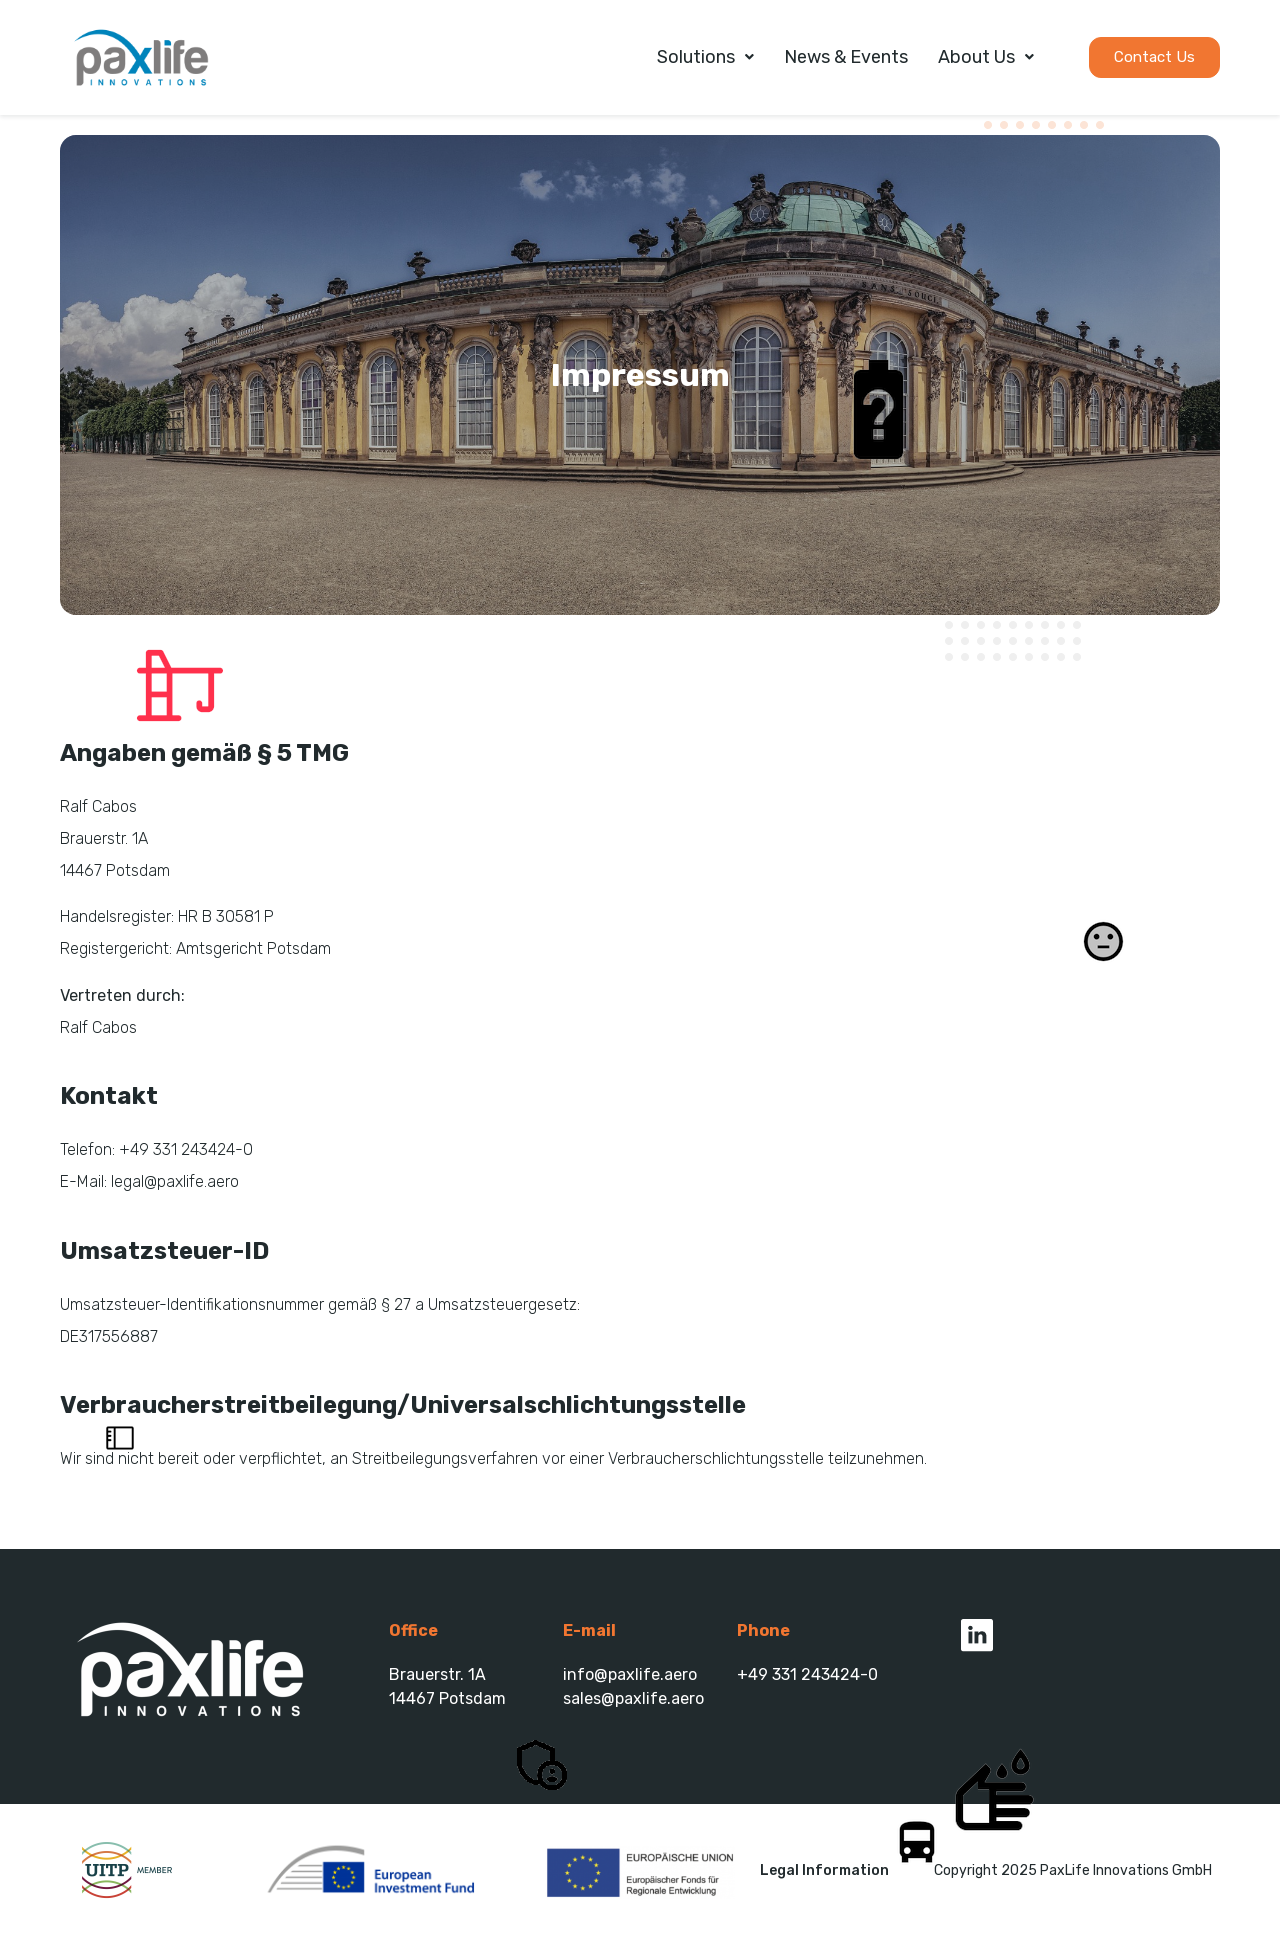  Describe the element at coordinates (917, 1843) in the screenshot. I see `view bus routes and schedules` at that location.